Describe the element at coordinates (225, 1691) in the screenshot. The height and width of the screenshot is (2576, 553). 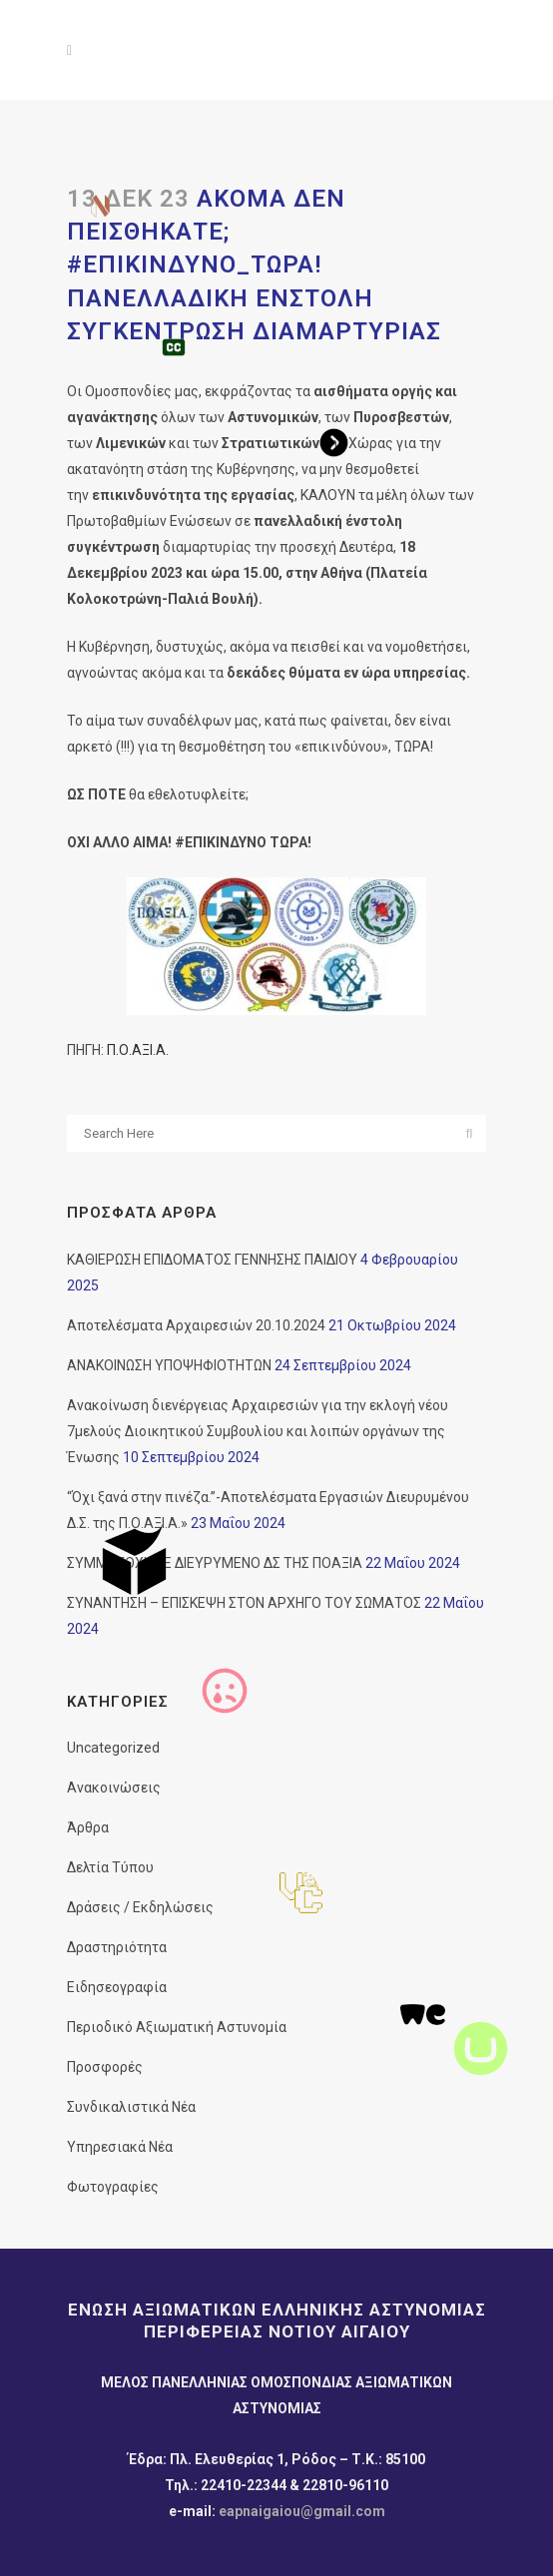
I see `indicates a sad or negative emotional state` at that location.